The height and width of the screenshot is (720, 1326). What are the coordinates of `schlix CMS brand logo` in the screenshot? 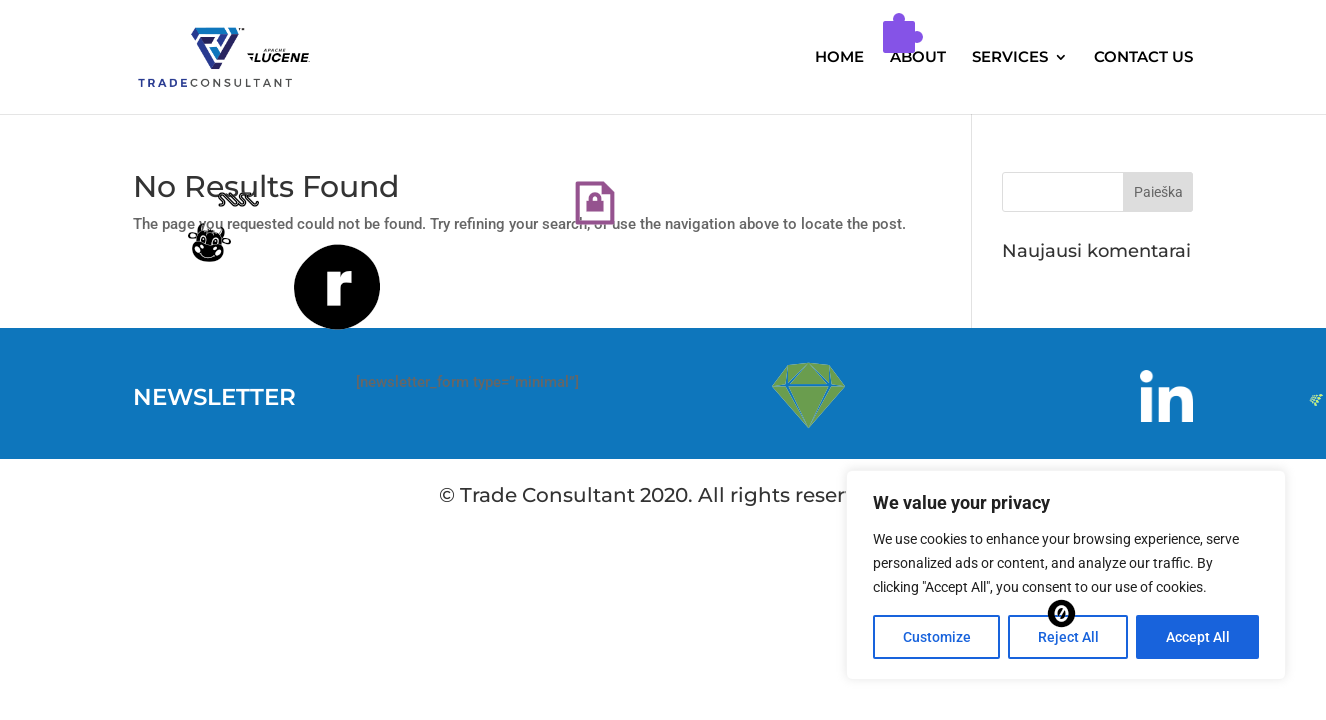 It's located at (1316, 399).